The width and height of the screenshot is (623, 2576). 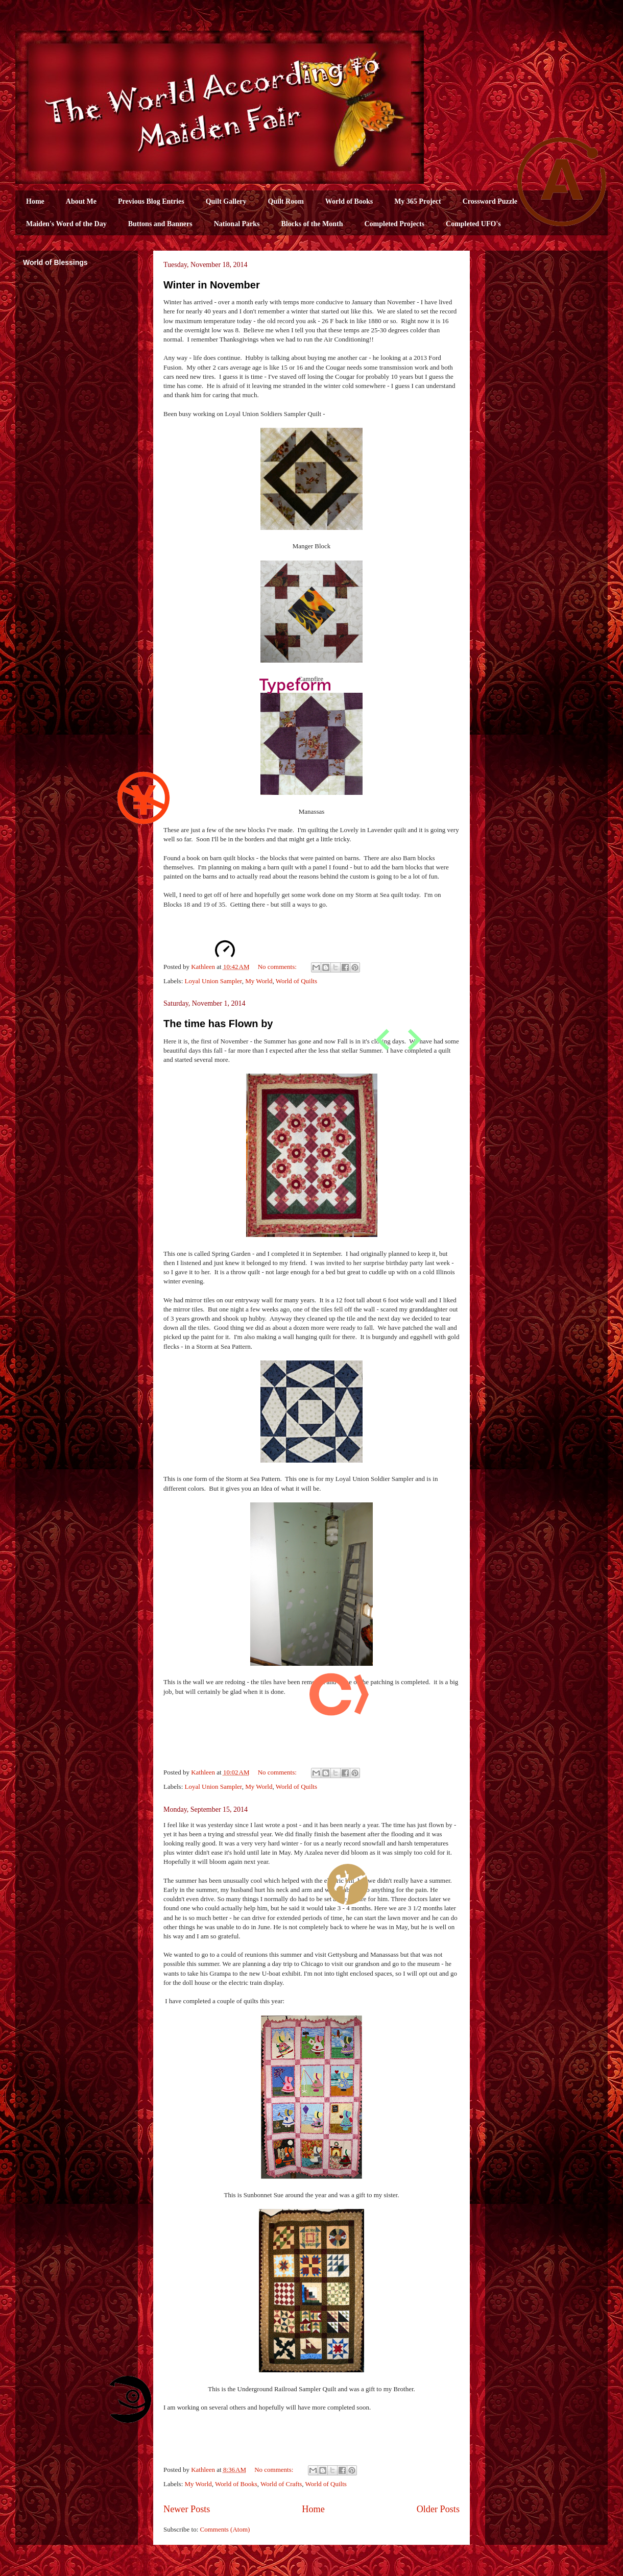 What do you see at coordinates (348, 1884) in the screenshot?
I see `sidekiq background job processing service logo` at bounding box center [348, 1884].